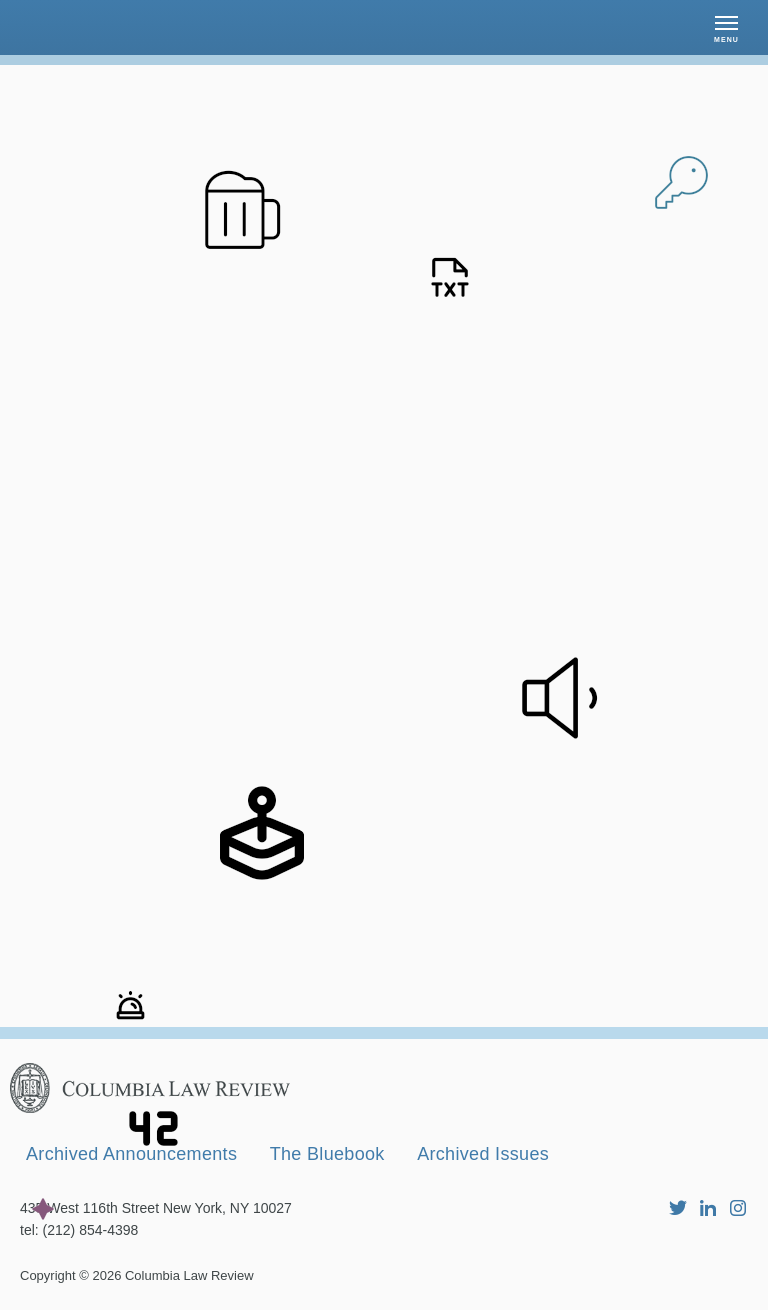  What do you see at coordinates (153, 1128) in the screenshot?
I see `displays the number 42 as a label or count indicator` at bounding box center [153, 1128].